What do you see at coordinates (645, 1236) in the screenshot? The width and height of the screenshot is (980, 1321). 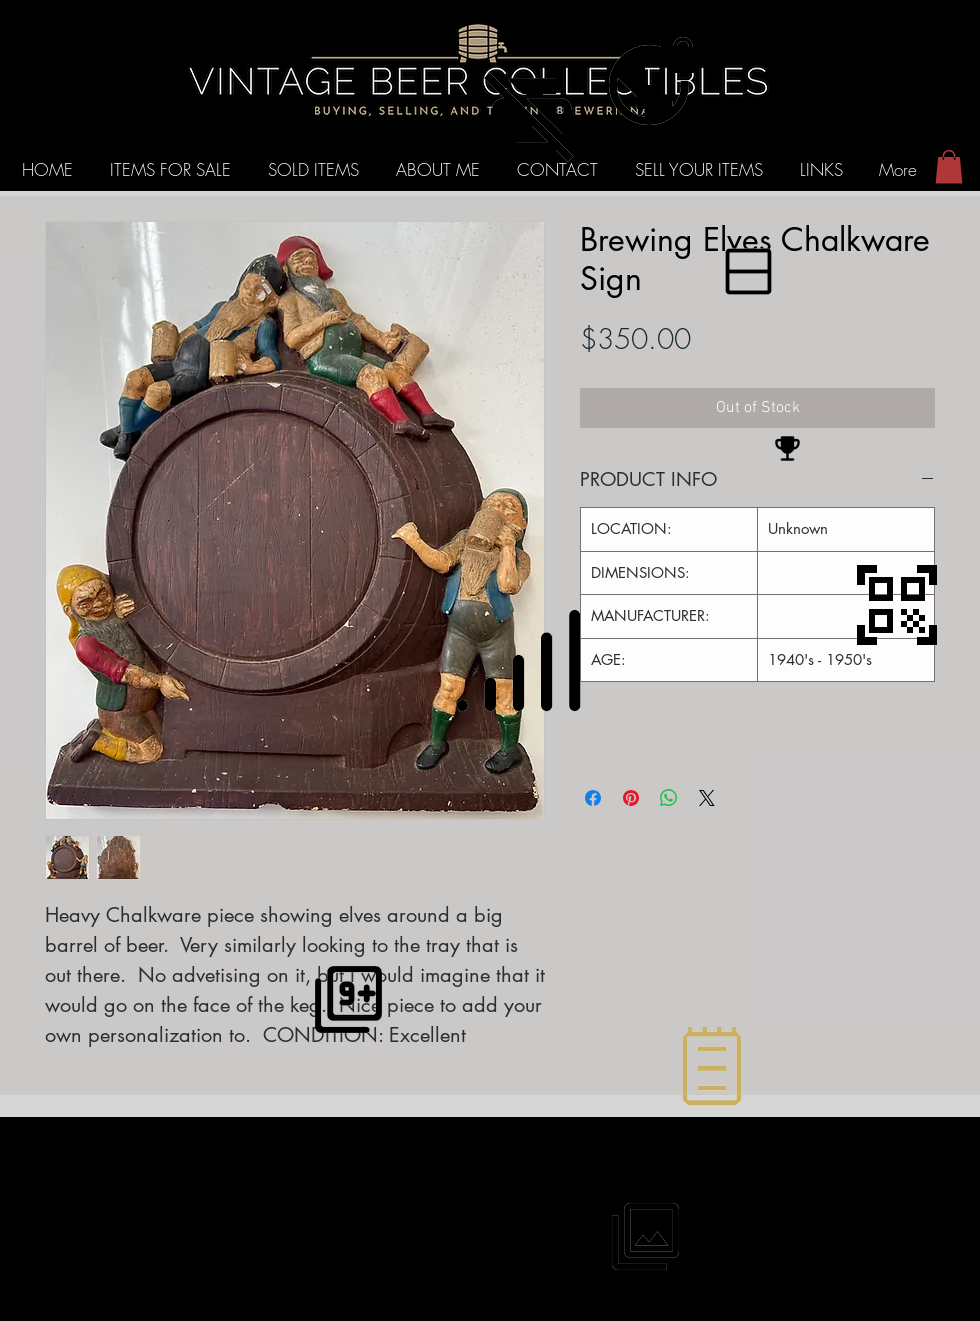 I see `filter or sort images in a gallery` at bounding box center [645, 1236].